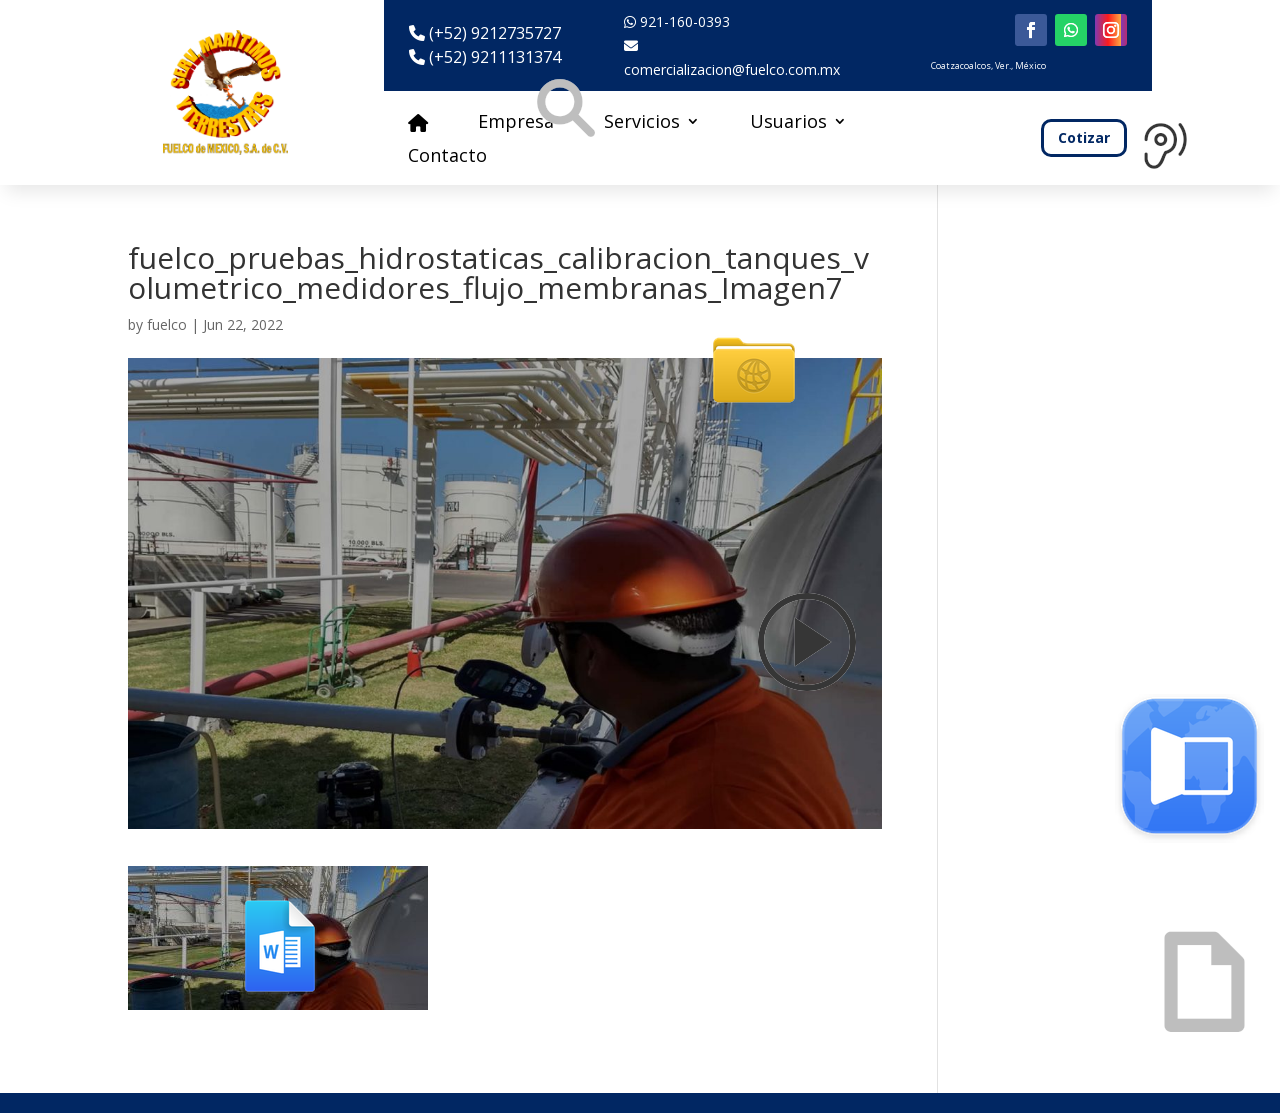  I want to click on access hearing accessibility settings, so click(1164, 146).